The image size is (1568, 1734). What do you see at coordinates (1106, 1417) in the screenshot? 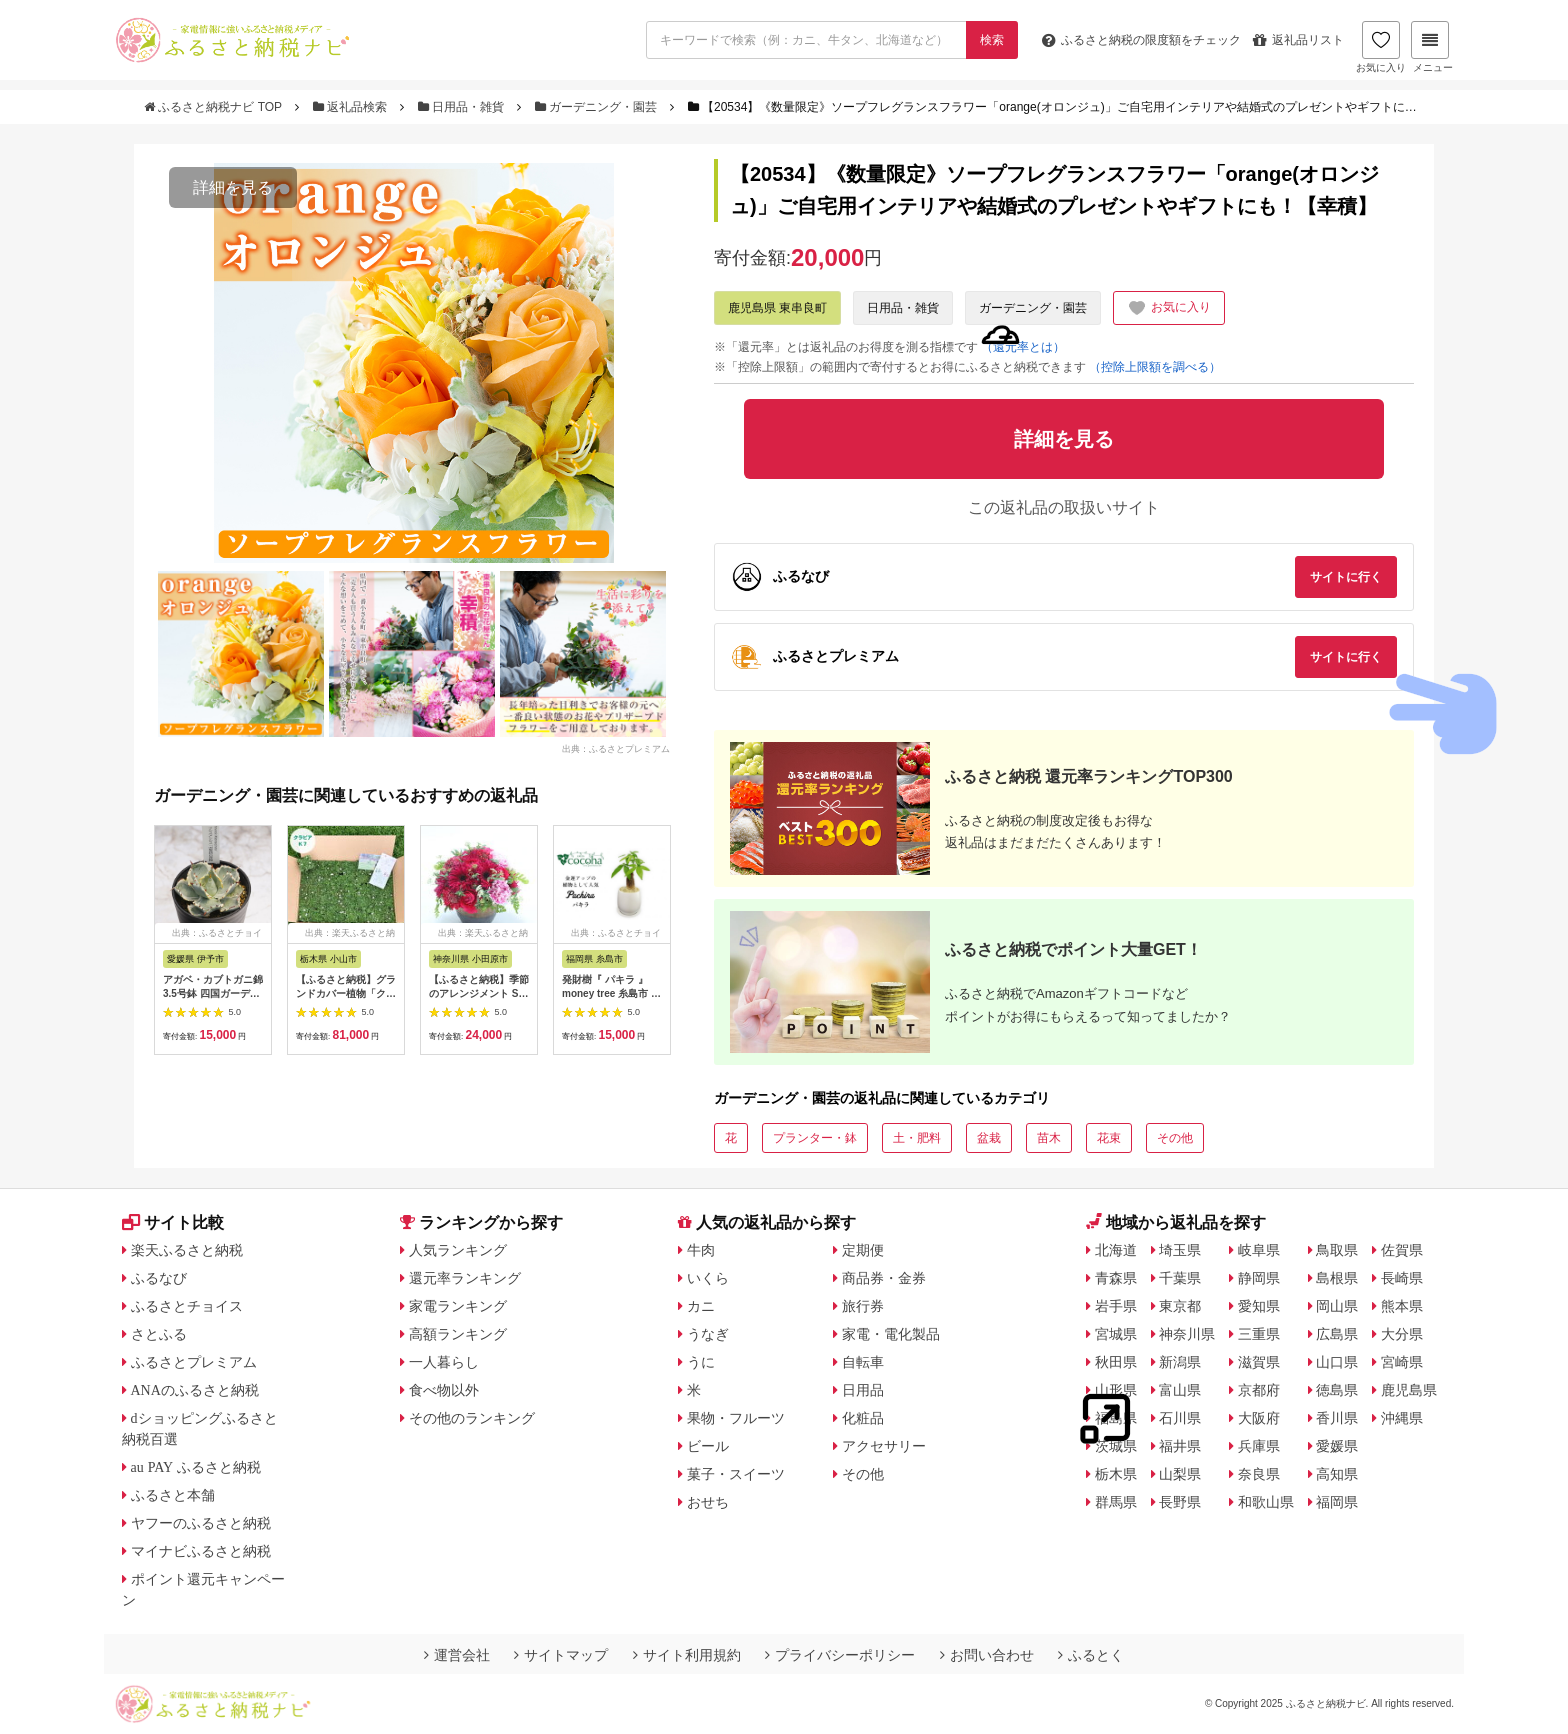
I see `maximize window to full screen` at bounding box center [1106, 1417].